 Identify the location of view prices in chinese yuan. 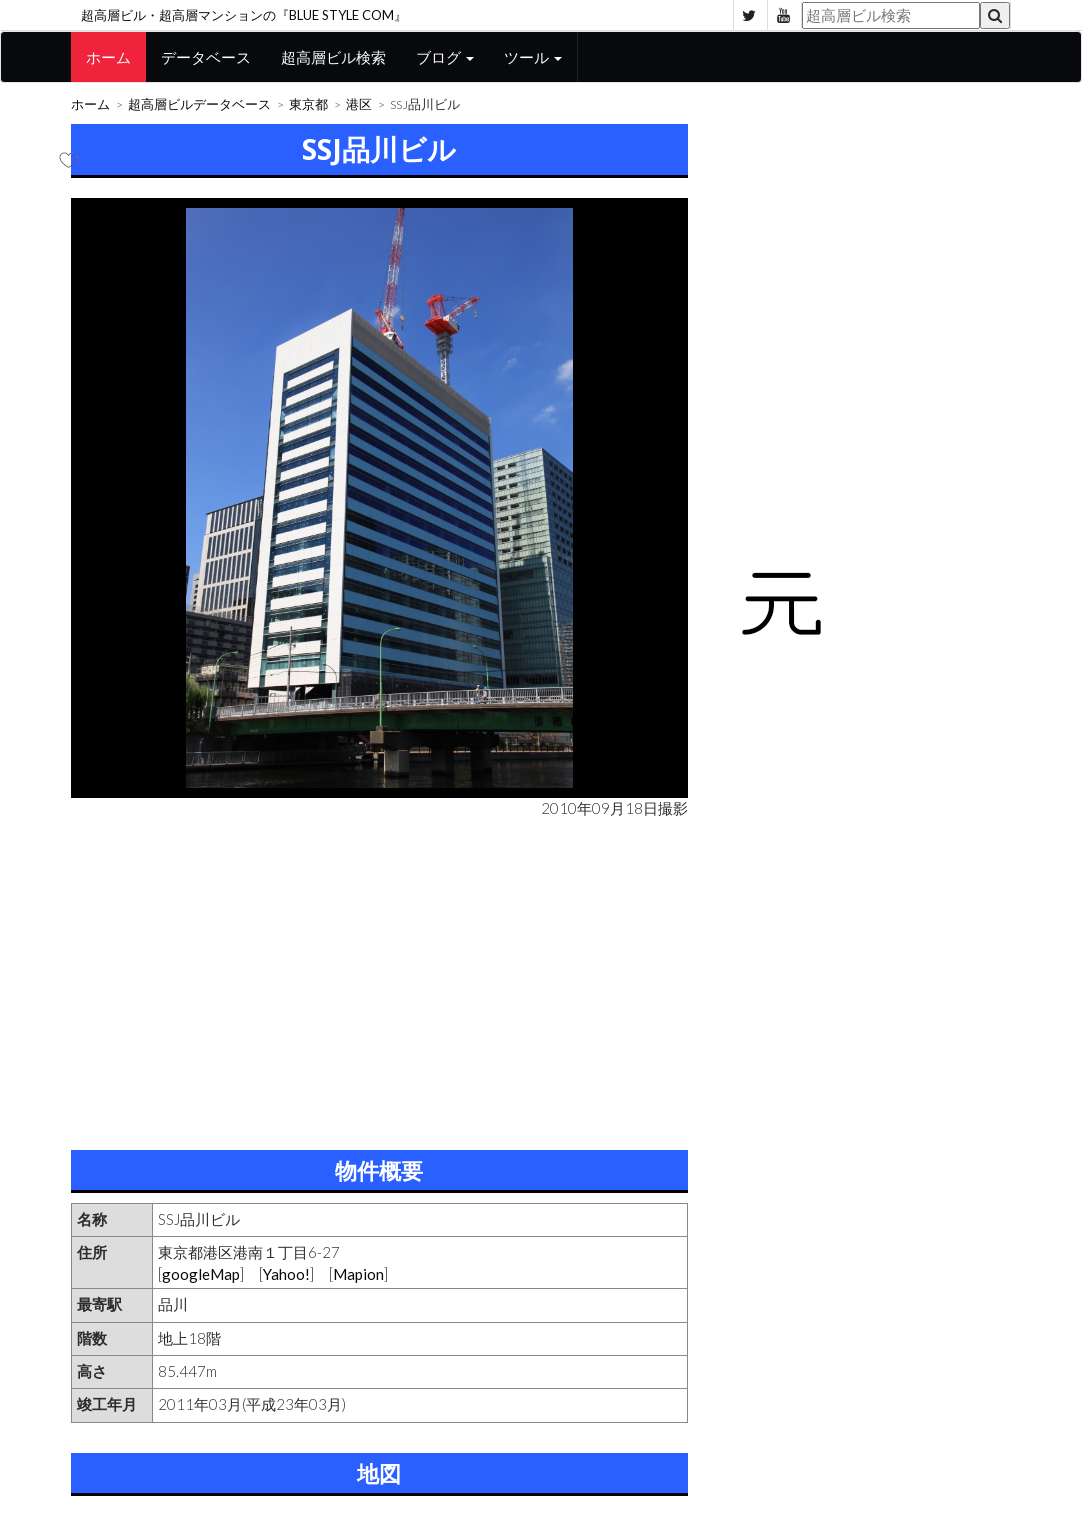
(781, 605).